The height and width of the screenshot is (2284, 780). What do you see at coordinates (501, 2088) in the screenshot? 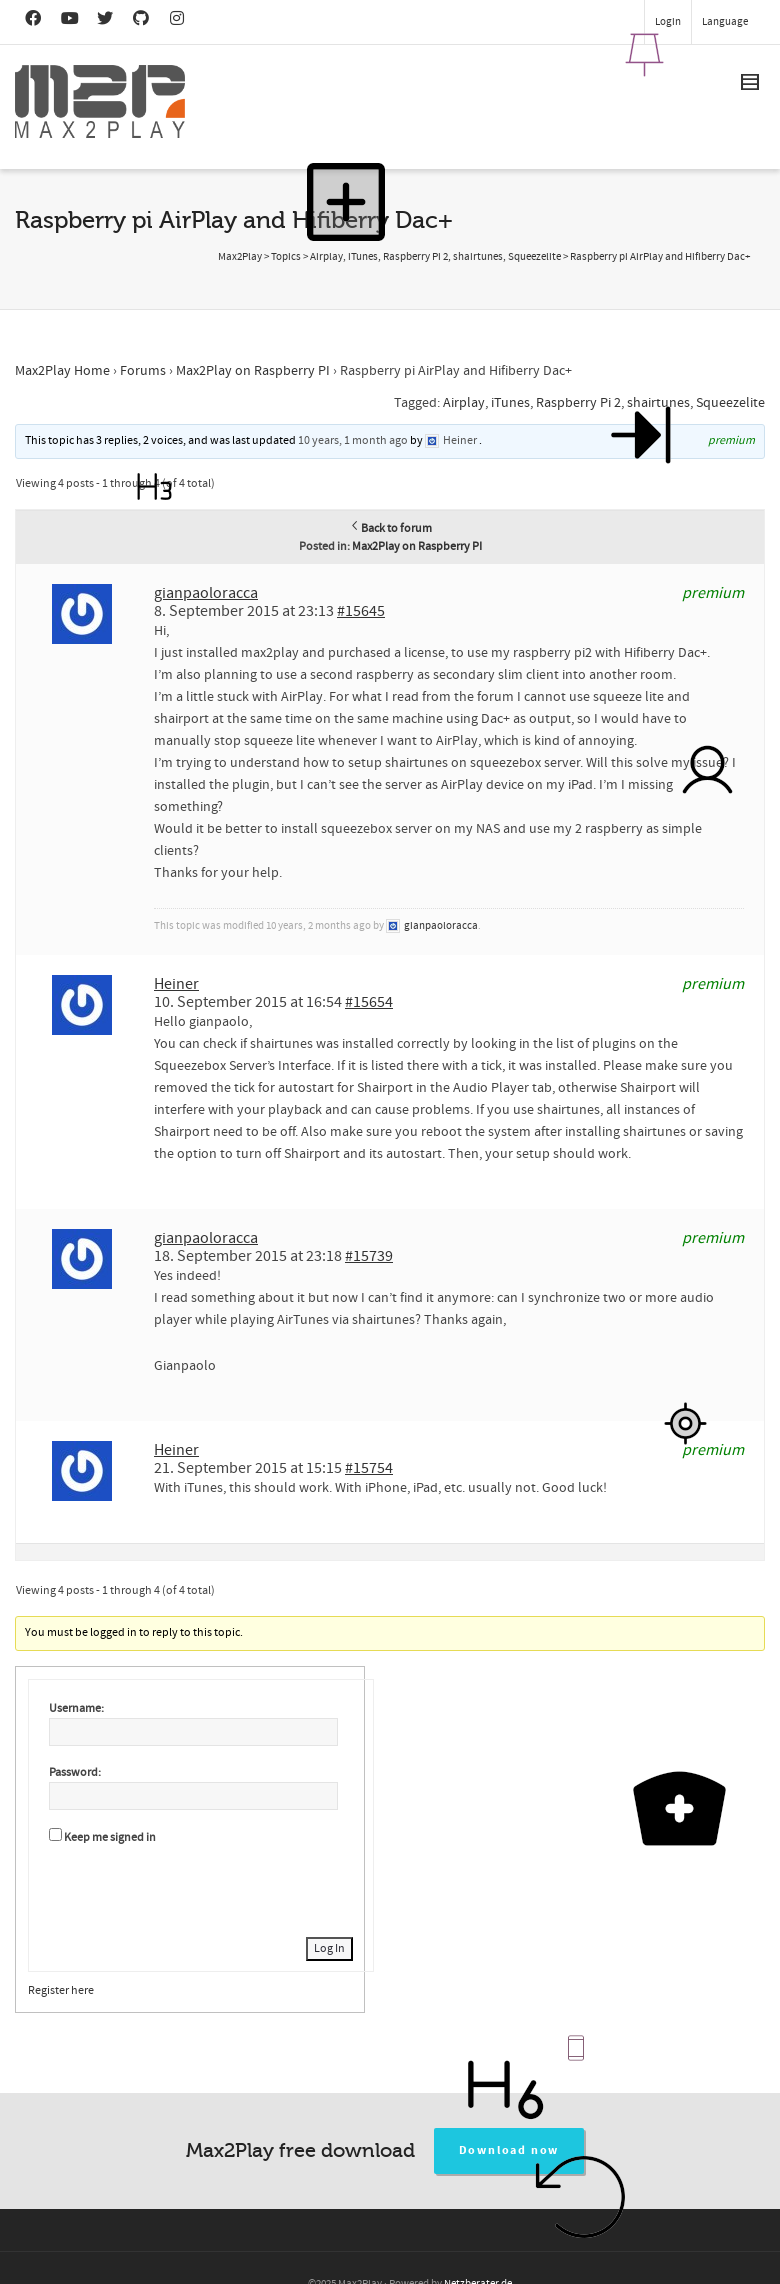
I see `format text as heading level 6` at bounding box center [501, 2088].